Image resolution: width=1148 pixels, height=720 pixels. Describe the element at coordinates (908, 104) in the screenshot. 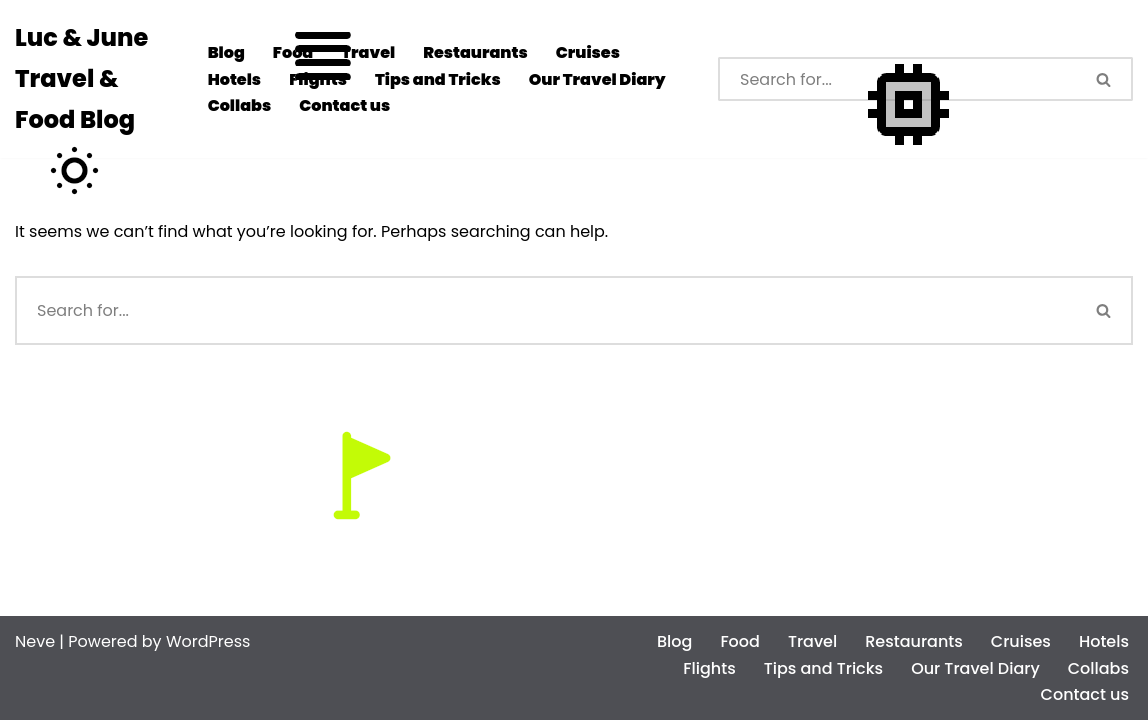

I see `view device memory or RAM usage` at that location.